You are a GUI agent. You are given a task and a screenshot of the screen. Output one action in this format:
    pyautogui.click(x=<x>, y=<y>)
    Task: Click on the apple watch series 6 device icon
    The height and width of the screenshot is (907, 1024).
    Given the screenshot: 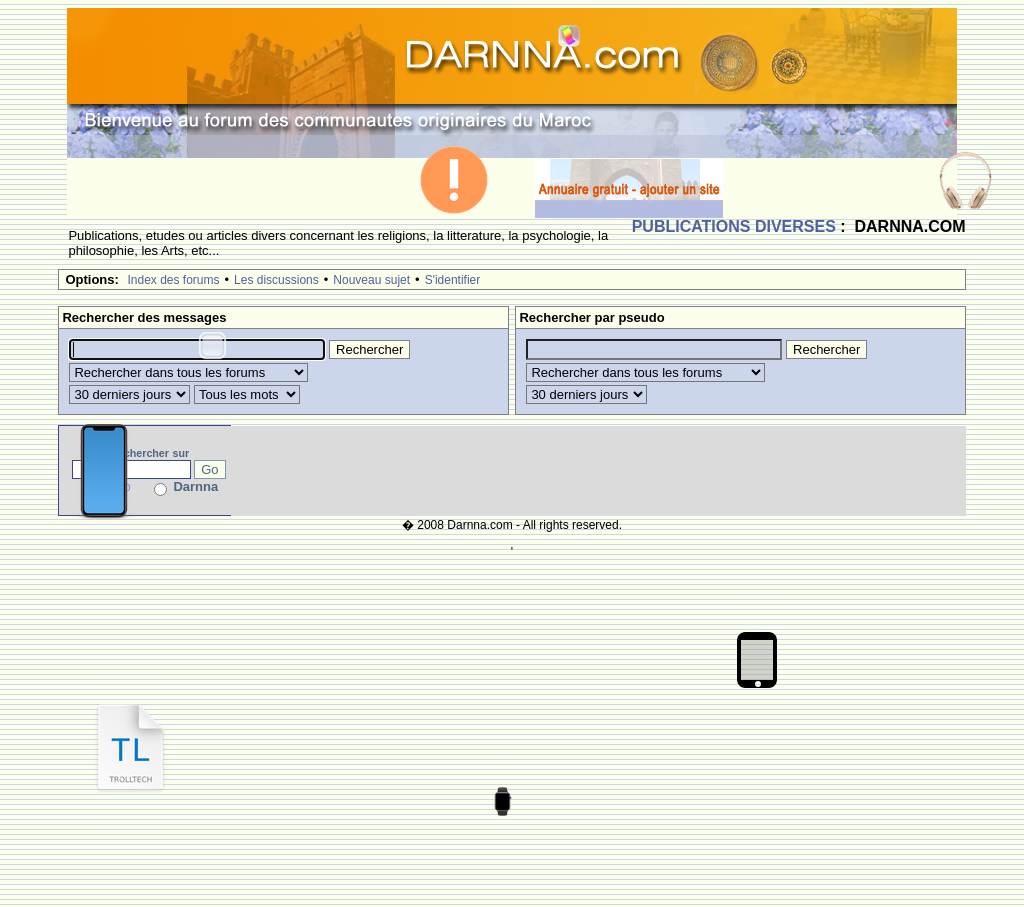 What is the action you would take?
    pyautogui.click(x=502, y=801)
    